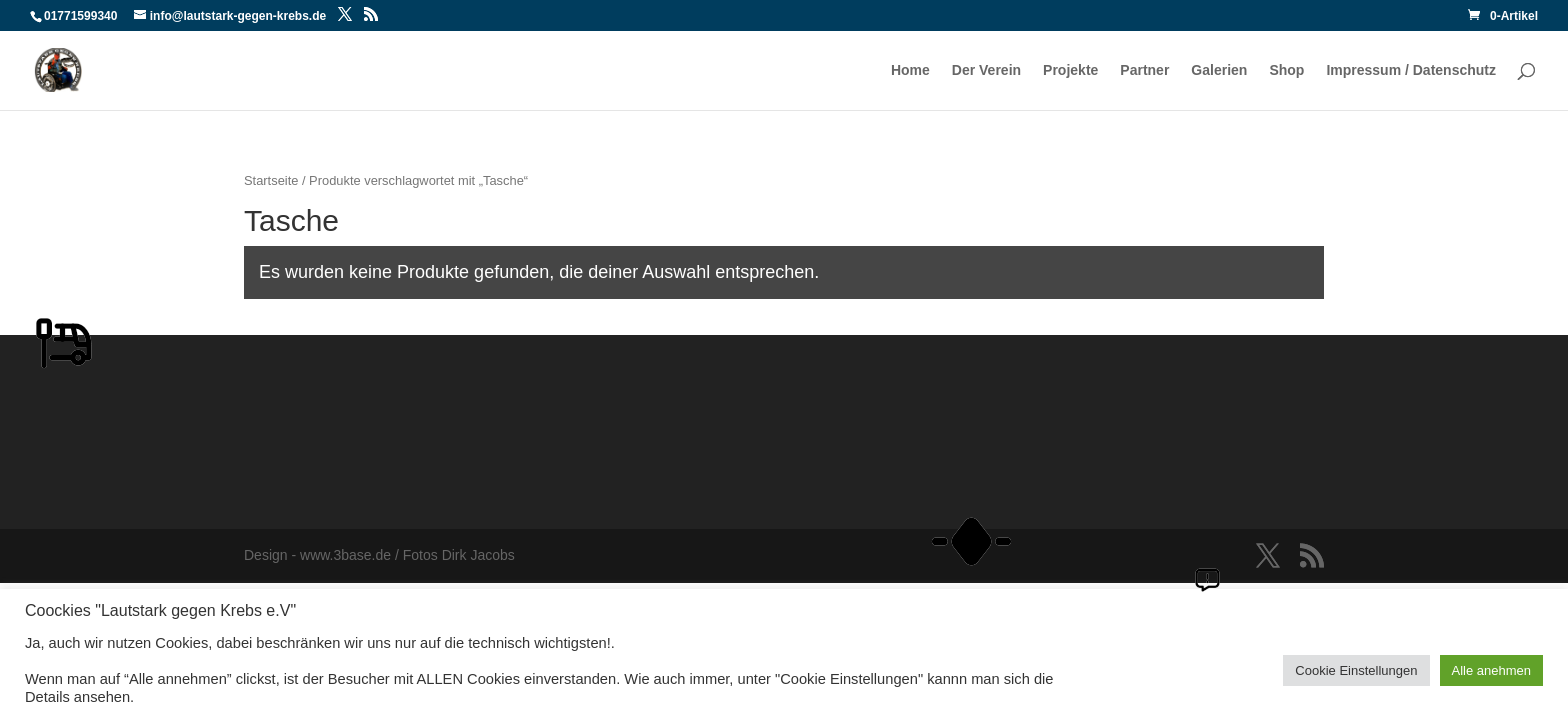 The height and width of the screenshot is (720, 1568). What do you see at coordinates (62, 344) in the screenshot?
I see `find nearby bus stops` at bounding box center [62, 344].